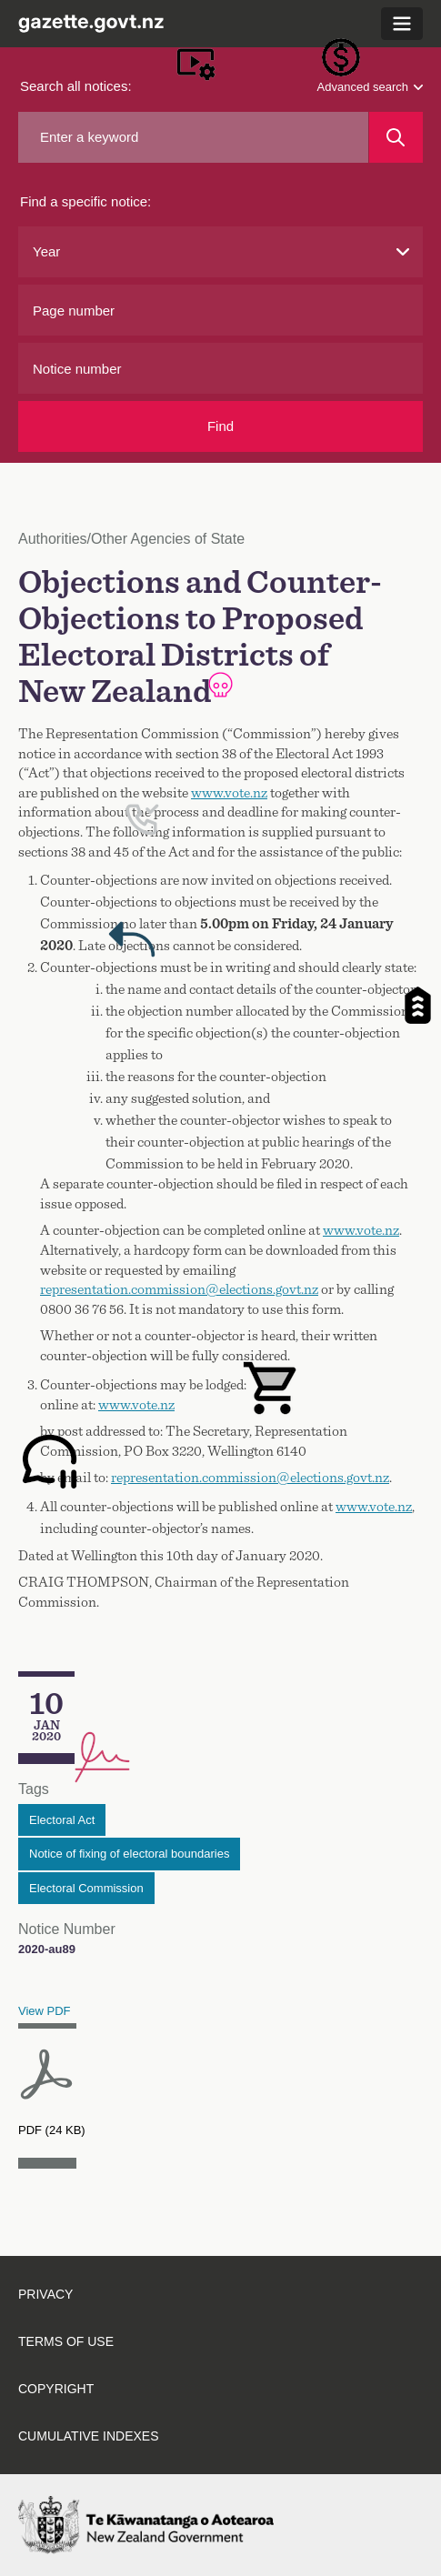  What do you see at coordinates (49, 1458) in the screenshot?
I see `pause message notifications` at bounding box center [49, 1458].